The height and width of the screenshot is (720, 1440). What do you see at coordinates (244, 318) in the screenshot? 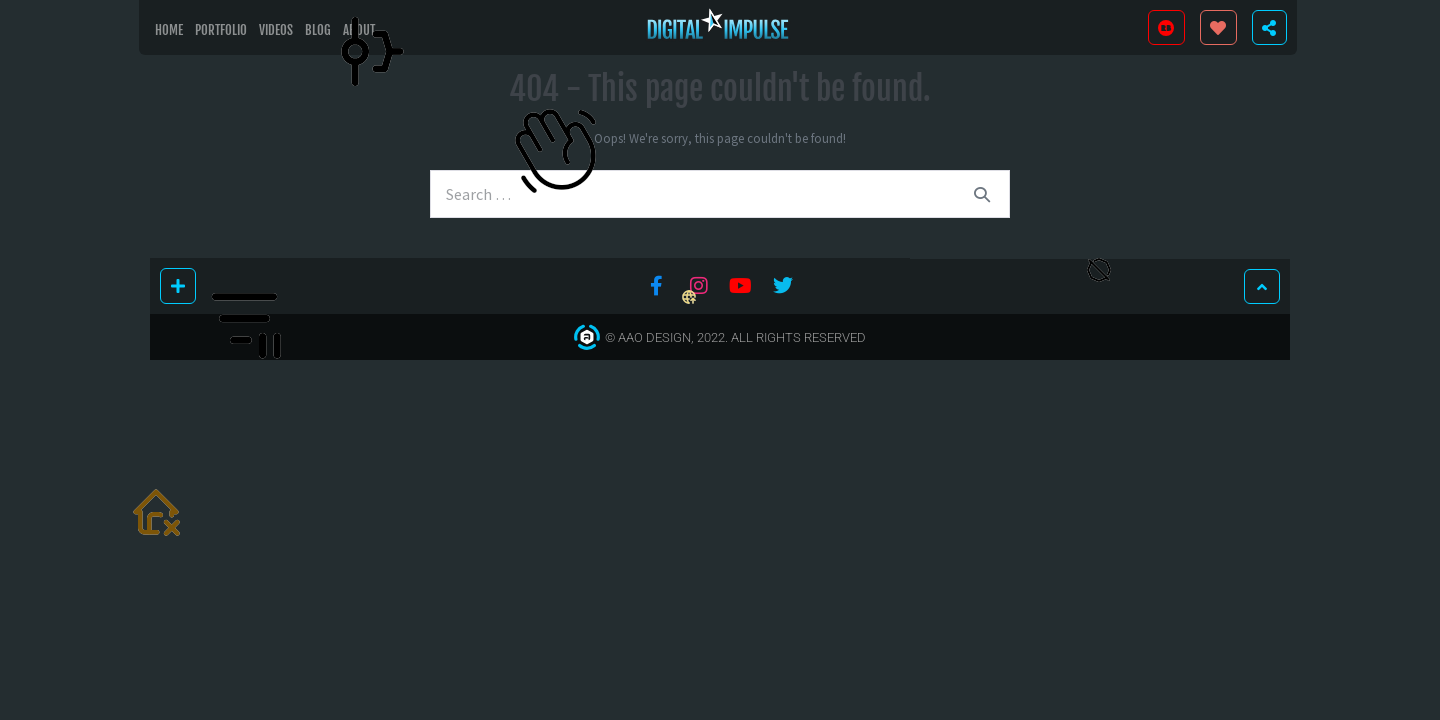
I see `pause active filter operation` at bounding box center [244, 318].